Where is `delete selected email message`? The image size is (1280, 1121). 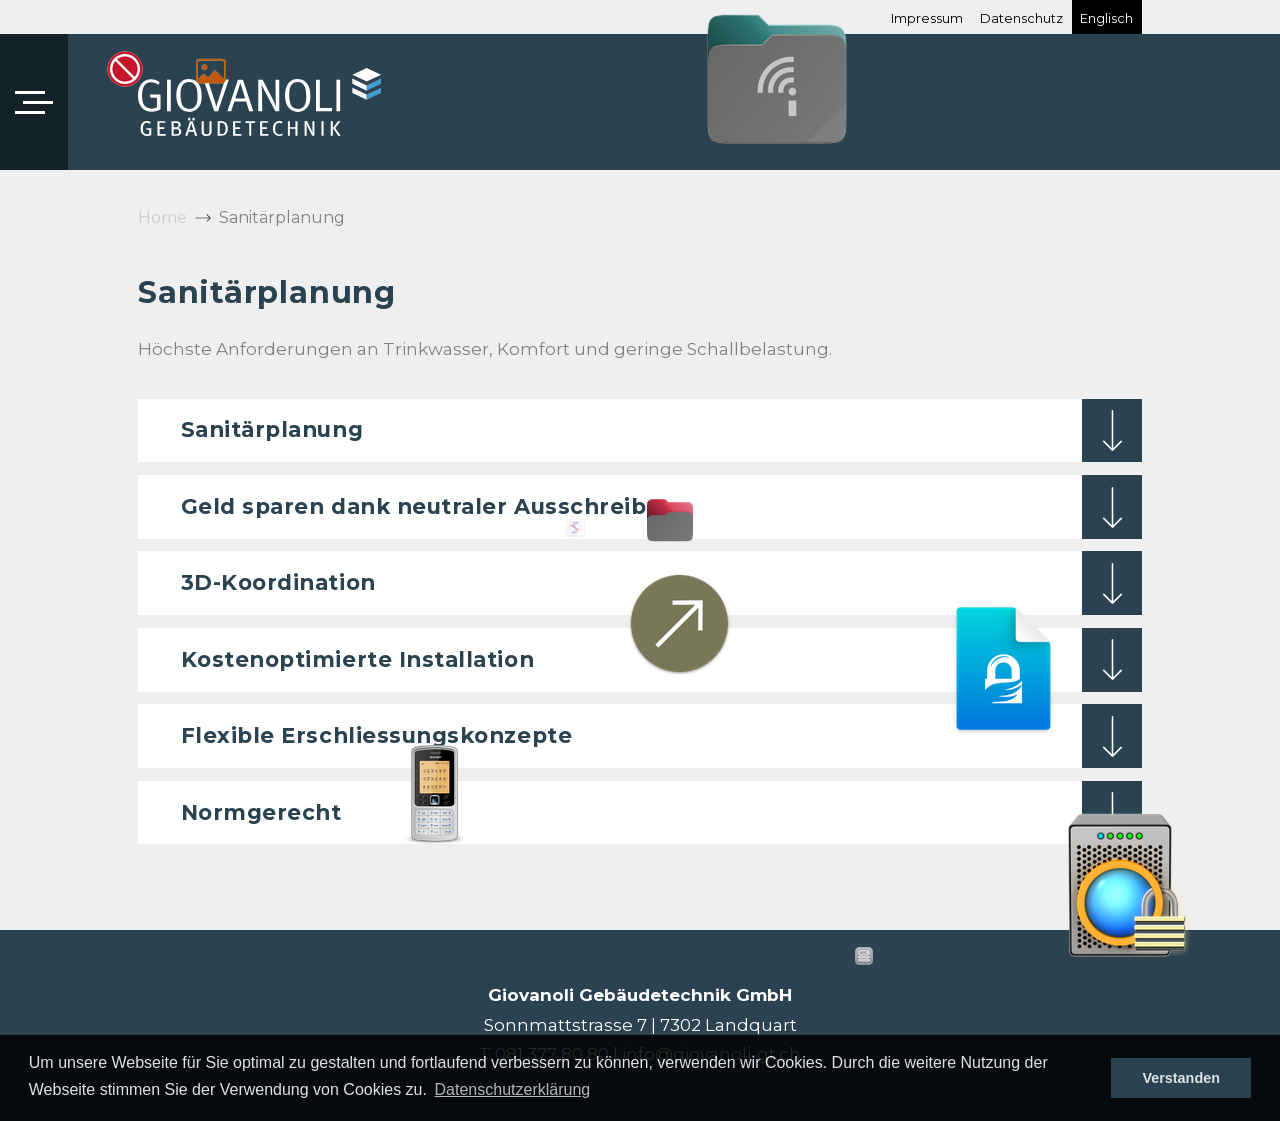 delete selected email message is located at coordinates (125, 69).